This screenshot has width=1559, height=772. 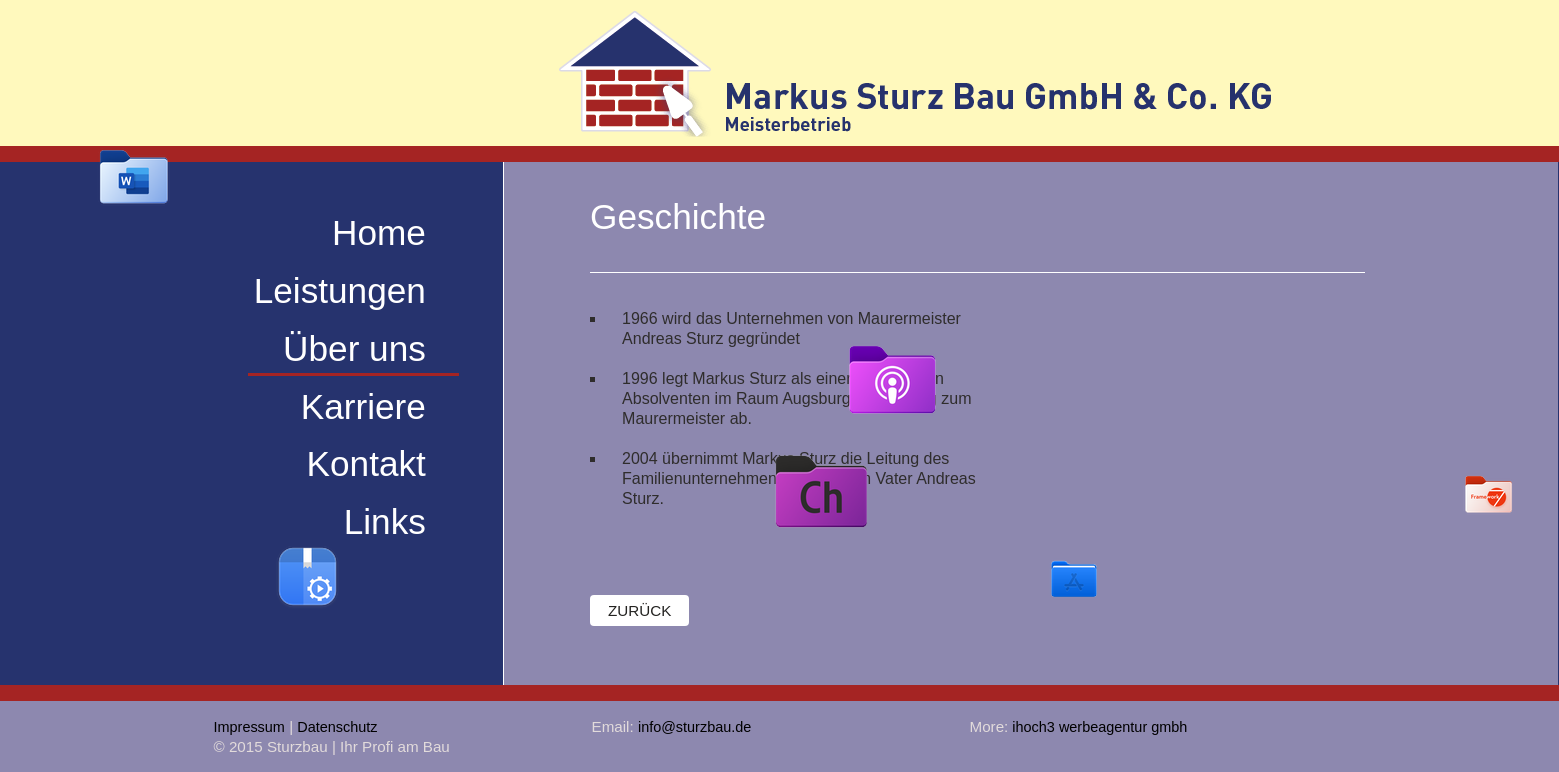 I want to click on open adobe character animator project folder, so click(x=821, y=494).